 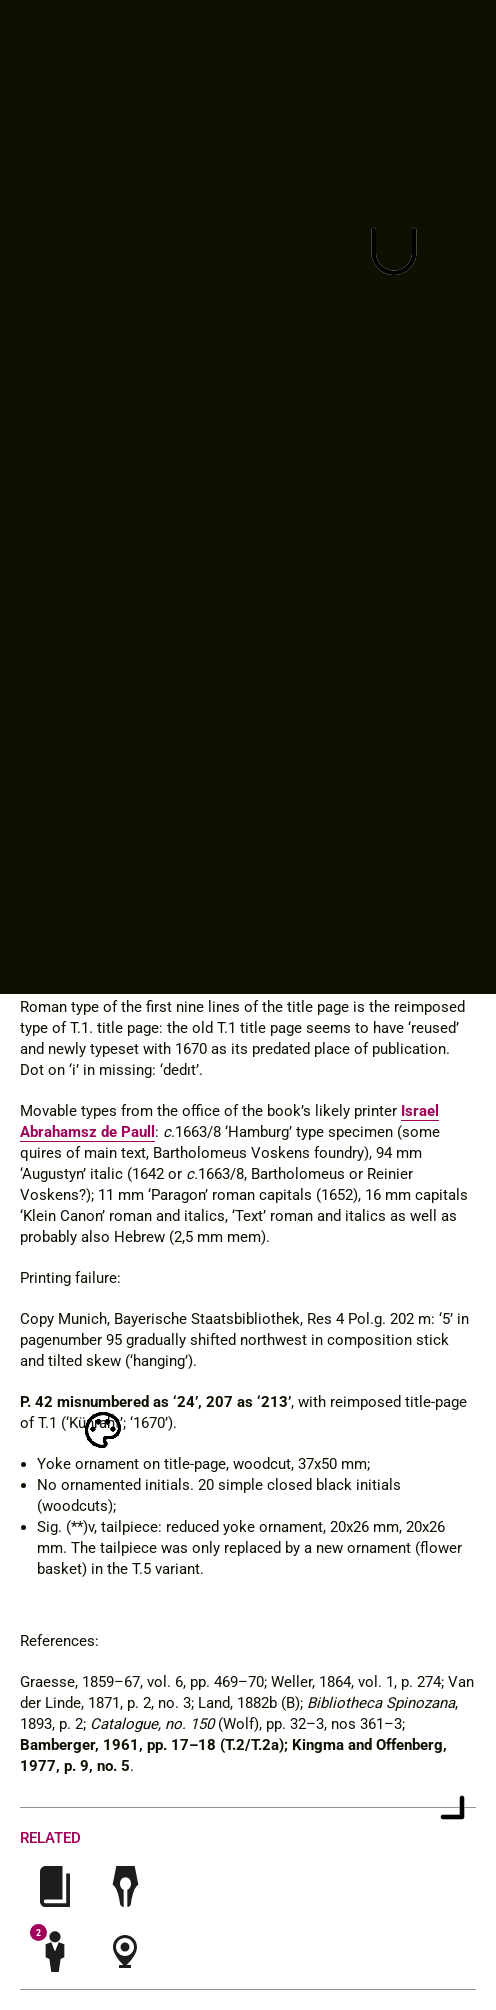 What do you see at coordinates (103, 1430) in the screenshot?
I see `customize color or theme settings` at bounding box center [103, 1430].